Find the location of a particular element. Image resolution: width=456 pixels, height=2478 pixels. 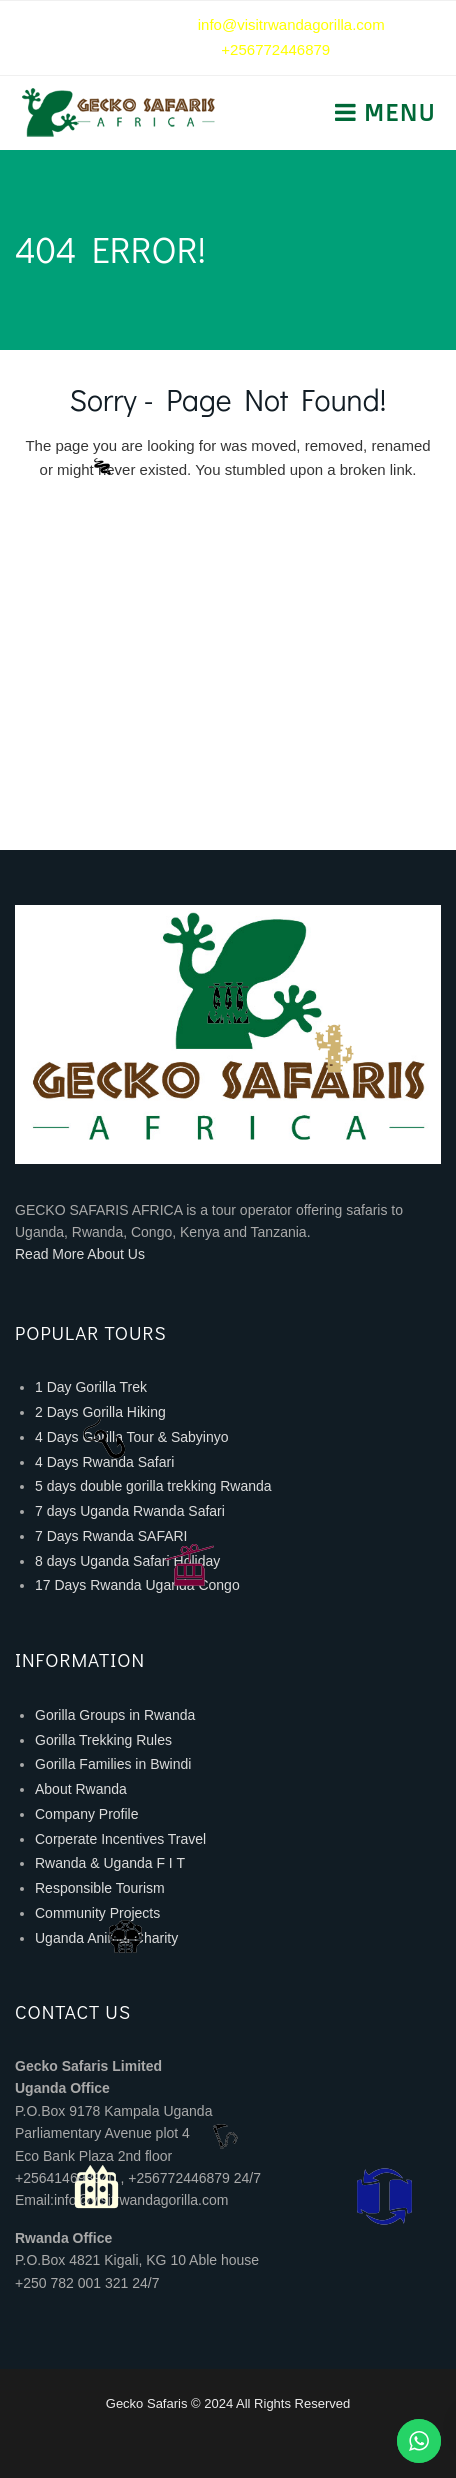

decorative abstract building or castle icon is located at coordinates (96, 2186).